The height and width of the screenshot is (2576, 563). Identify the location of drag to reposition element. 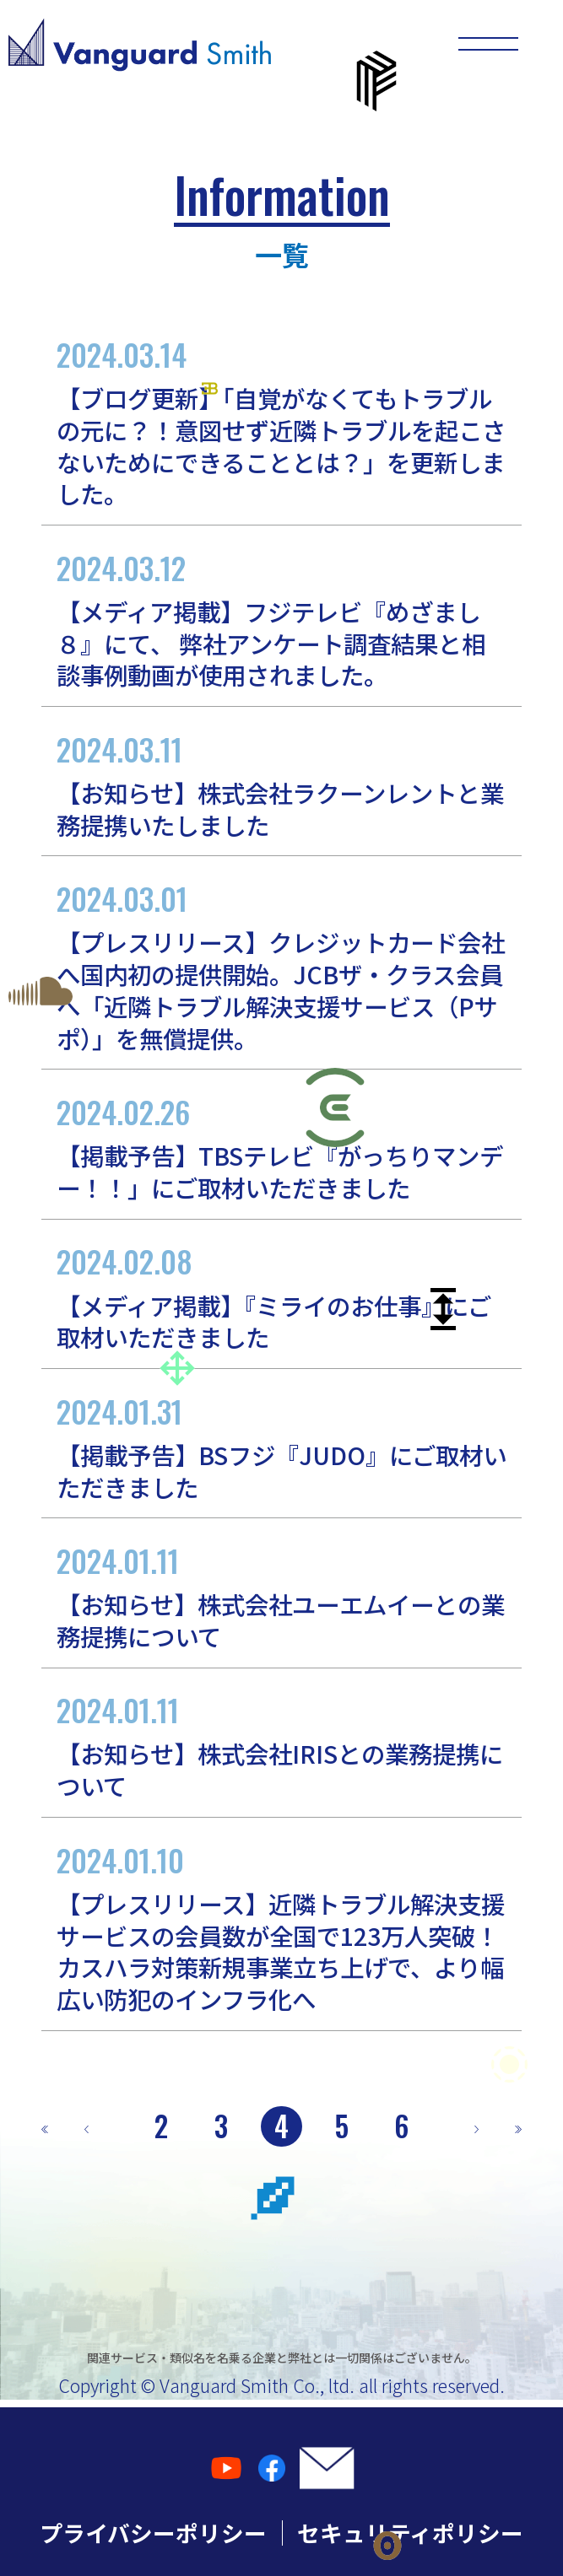
(177, 1368).